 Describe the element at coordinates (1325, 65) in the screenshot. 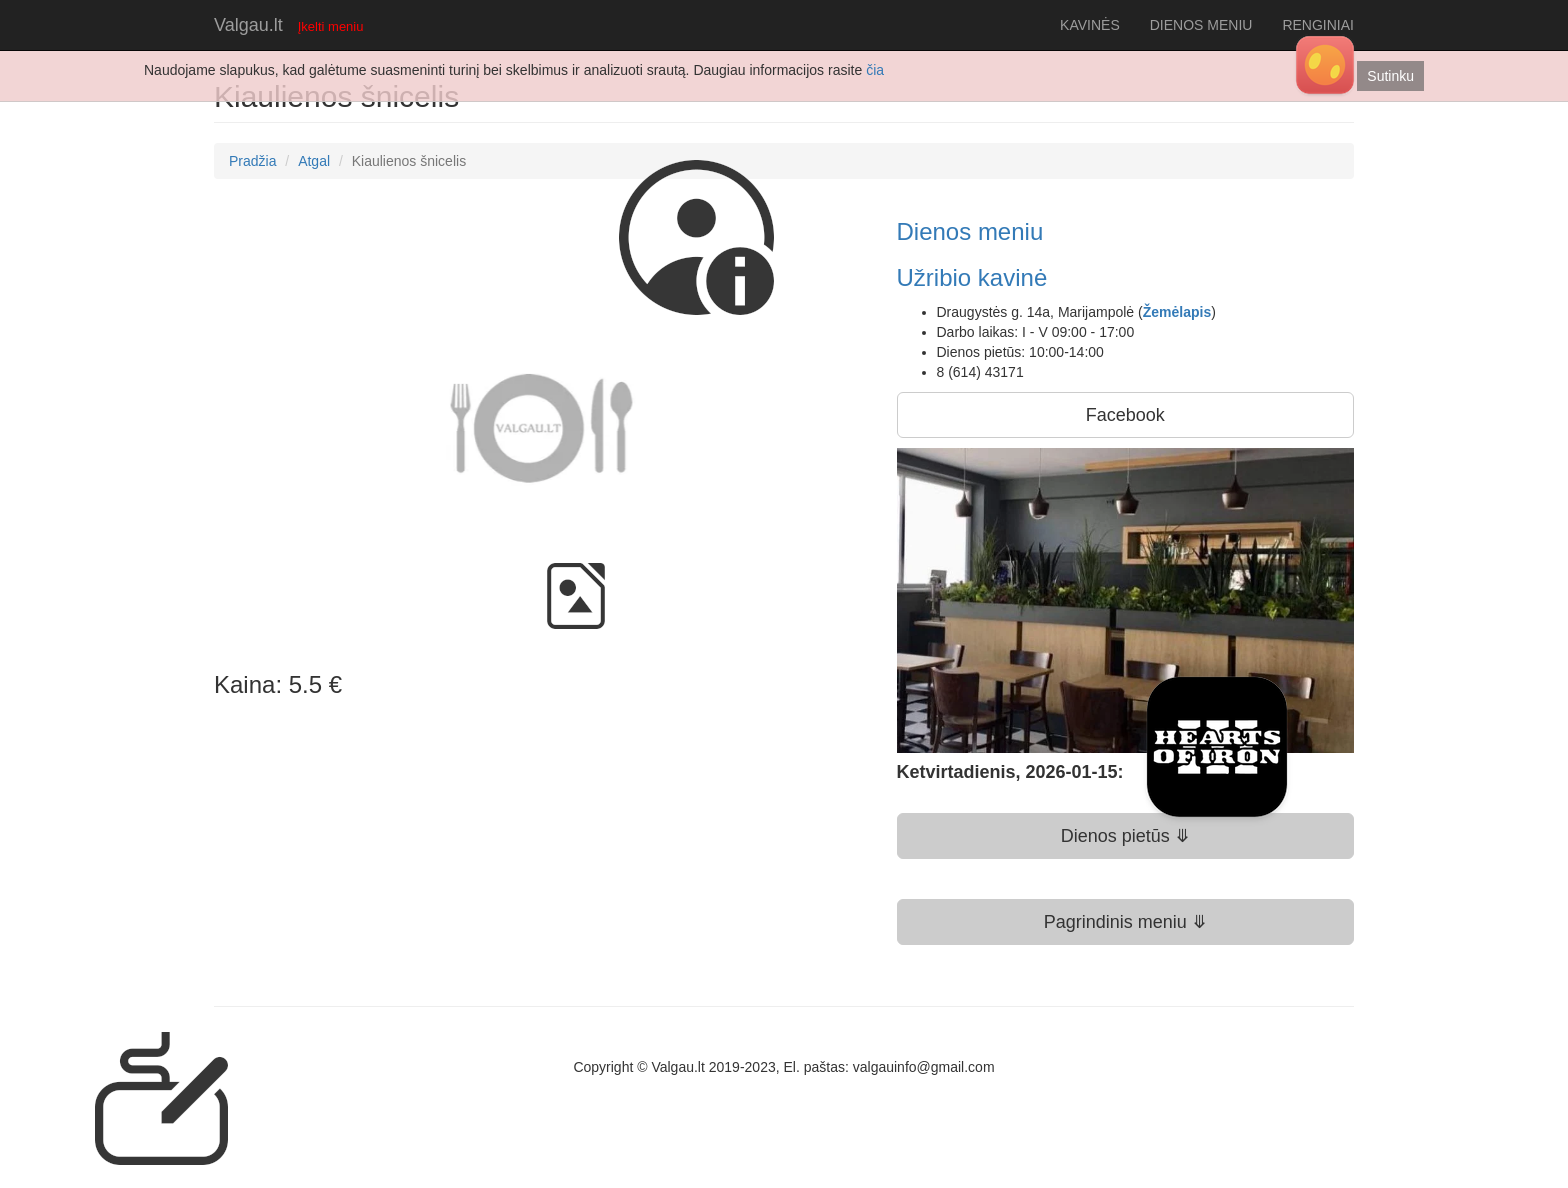

I see `open AntaresSQL database management app` at that location.